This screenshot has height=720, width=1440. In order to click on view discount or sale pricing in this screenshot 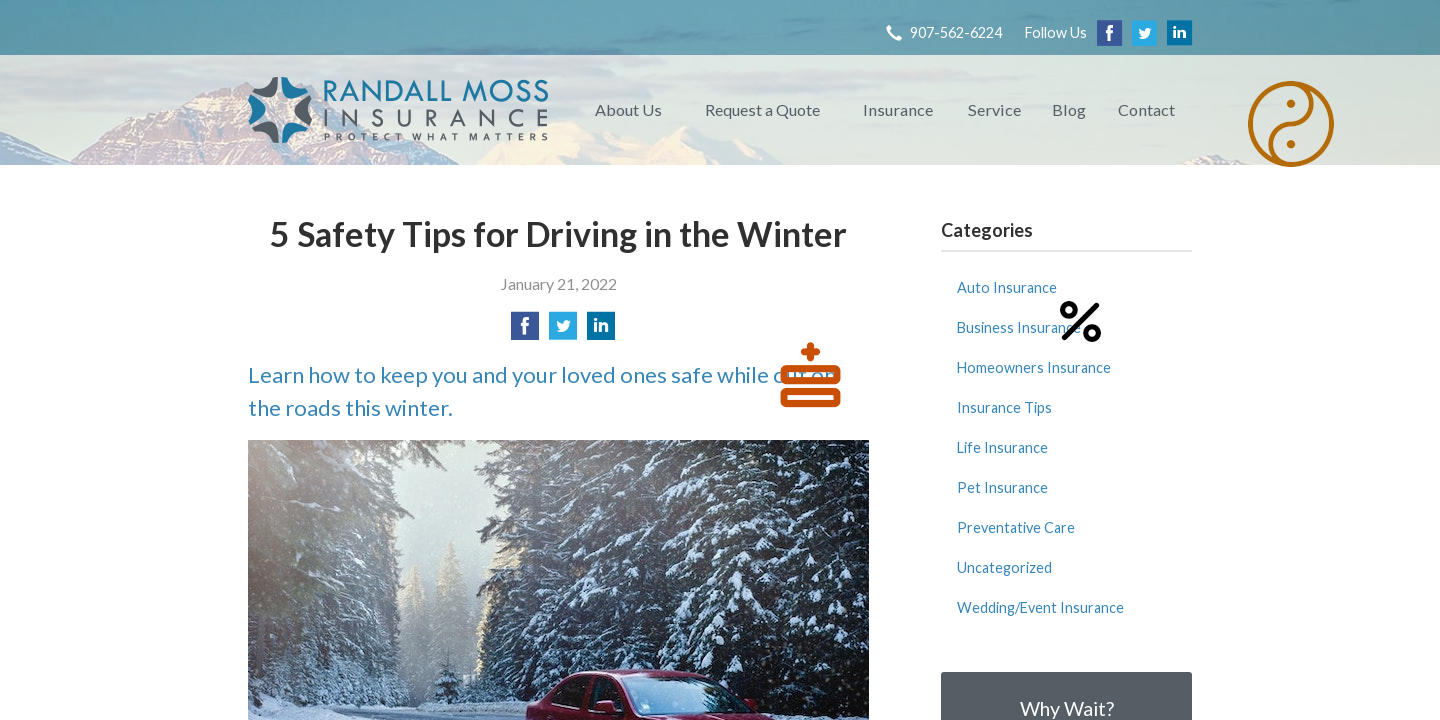, I will do `click(1080, 321)`.